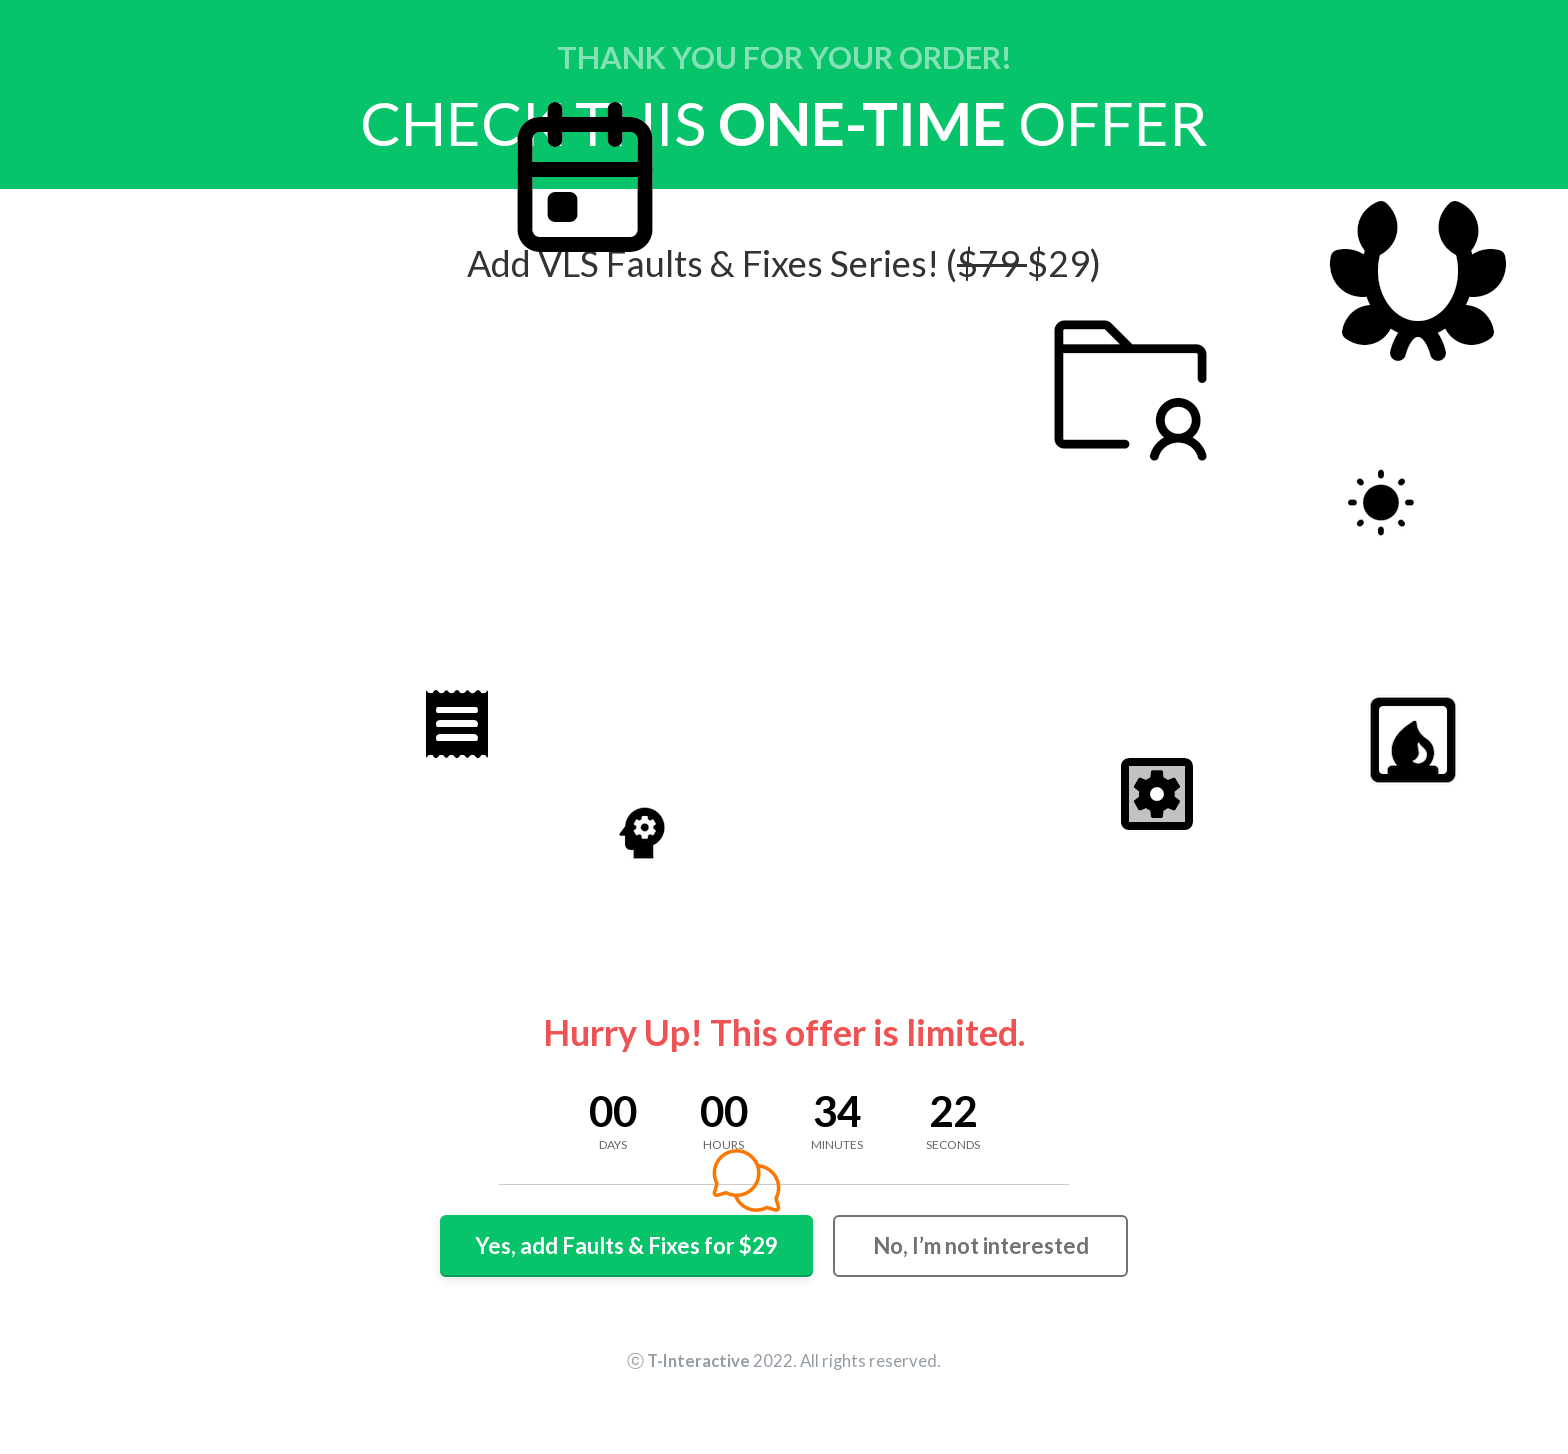 This screenshot has height=1454, width=1568. Describe the element at coordinates (1413, 740) in the screenshot. I see `access fireplace or heating controls` at that location.